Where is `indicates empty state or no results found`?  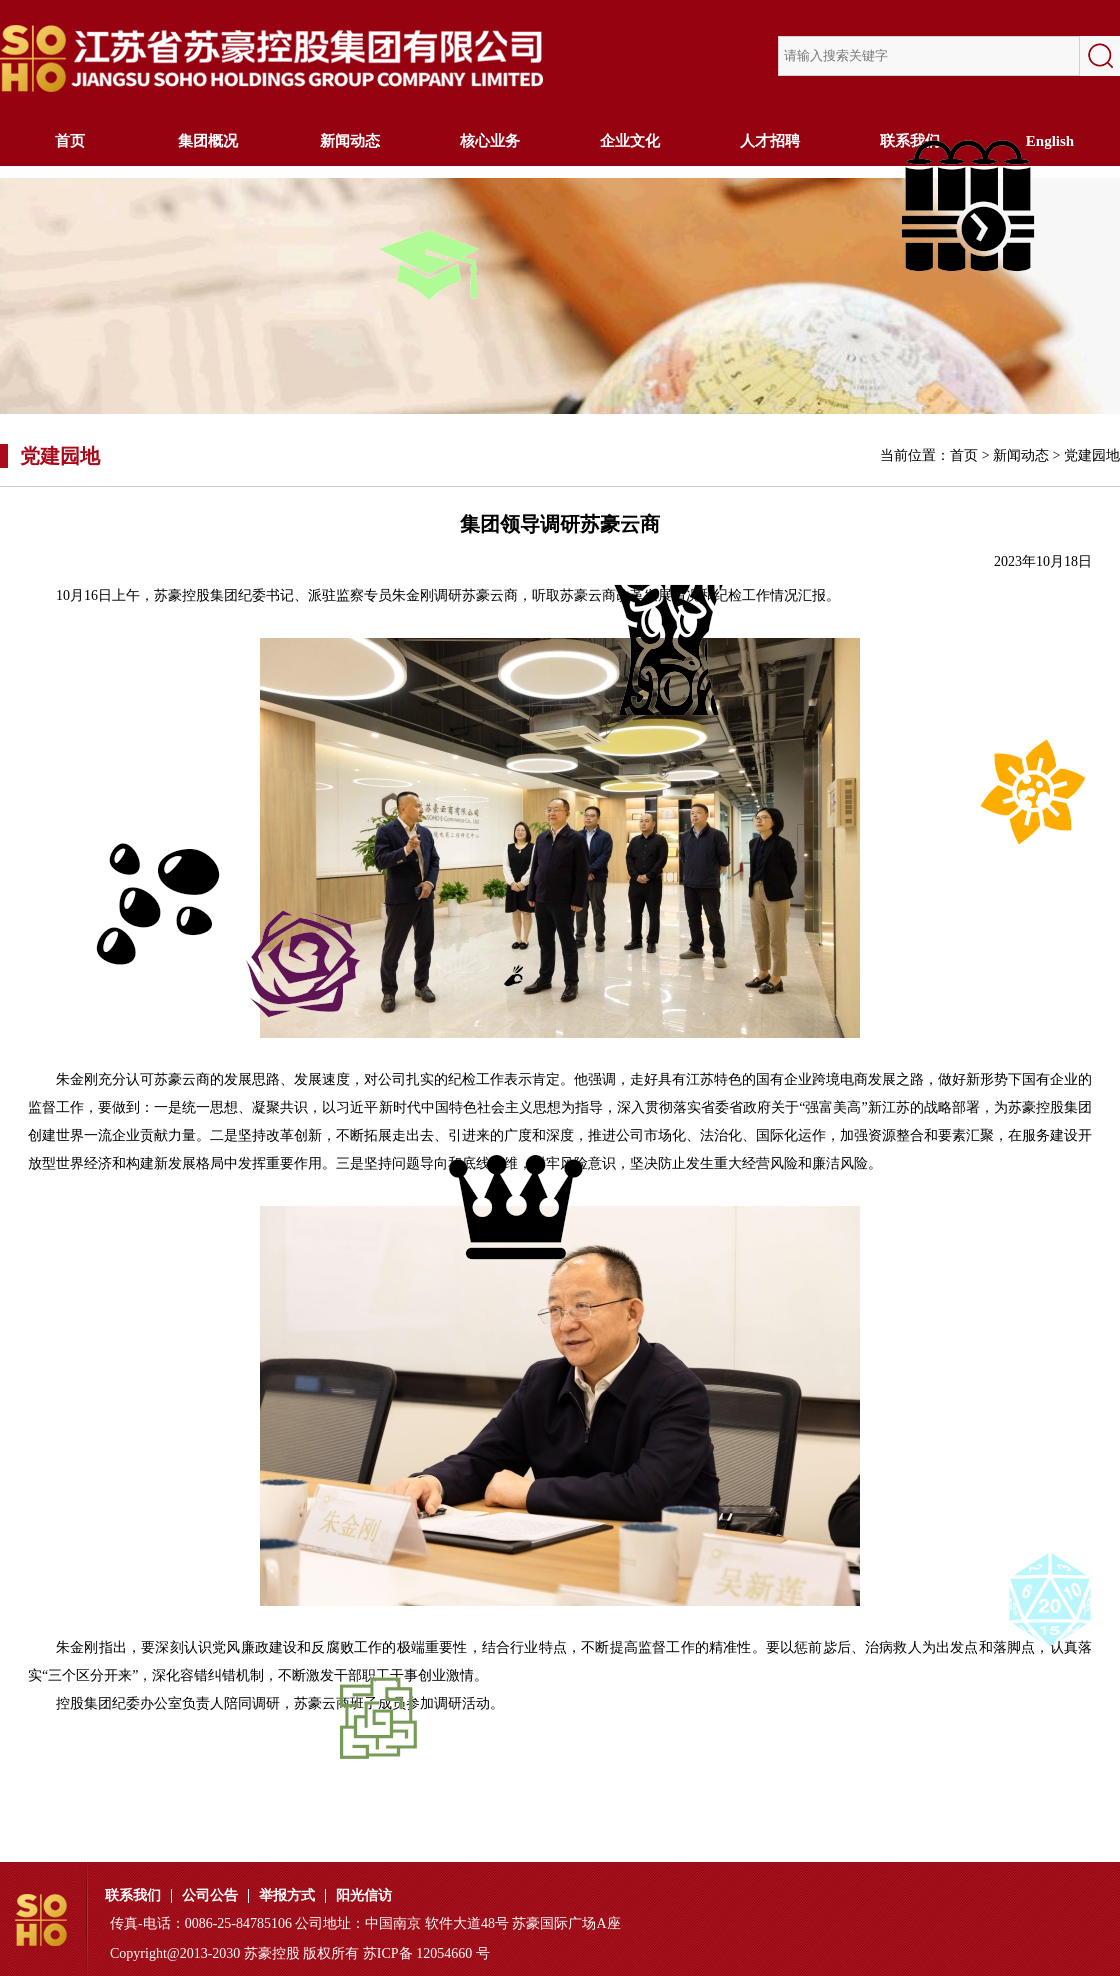 indicates empty state or no results found is located at coordinates (303, 962).